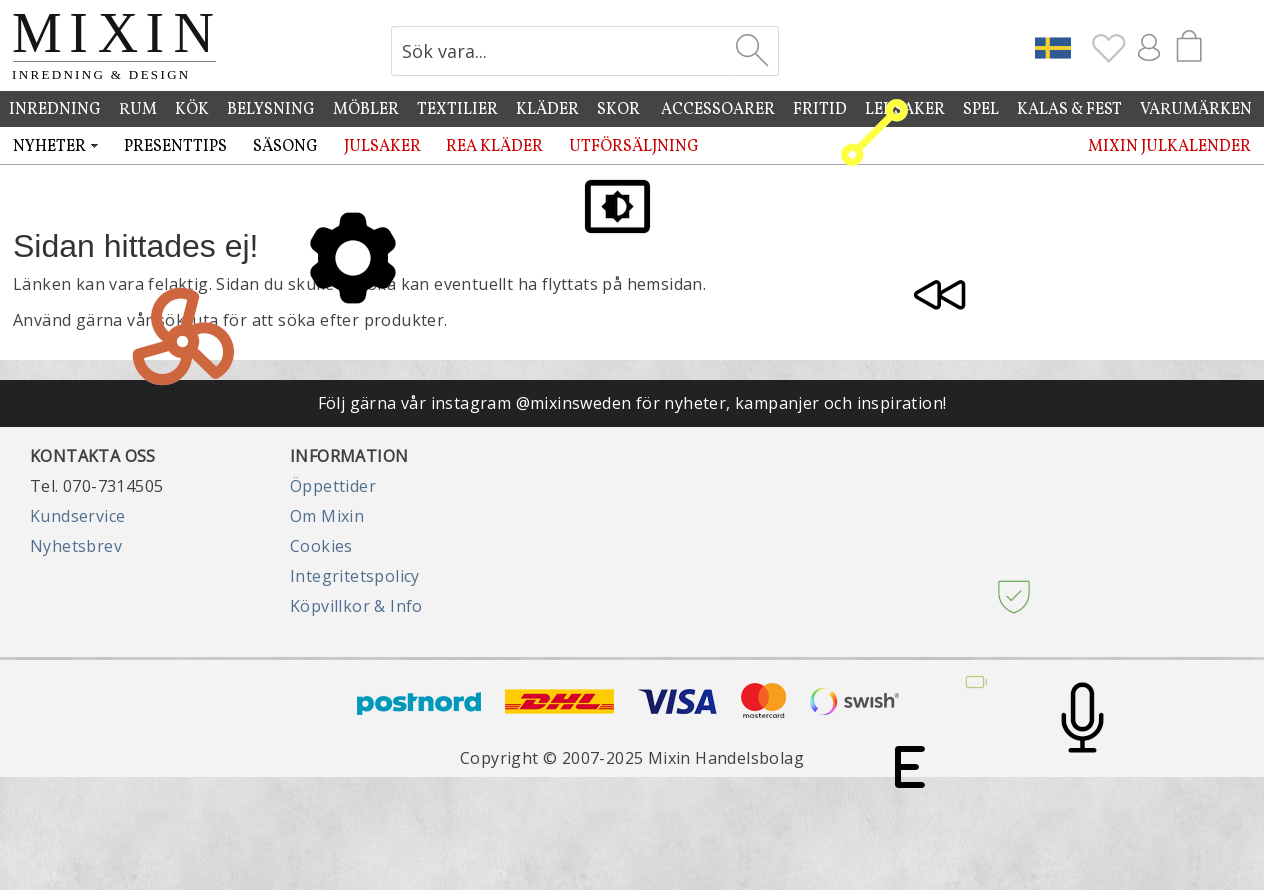 The image size is (1264, 890). What do you see at coordinates (182, 341) in the screenshot?
I see `control fan or ventilation settings` at bounding box center [182, 341].